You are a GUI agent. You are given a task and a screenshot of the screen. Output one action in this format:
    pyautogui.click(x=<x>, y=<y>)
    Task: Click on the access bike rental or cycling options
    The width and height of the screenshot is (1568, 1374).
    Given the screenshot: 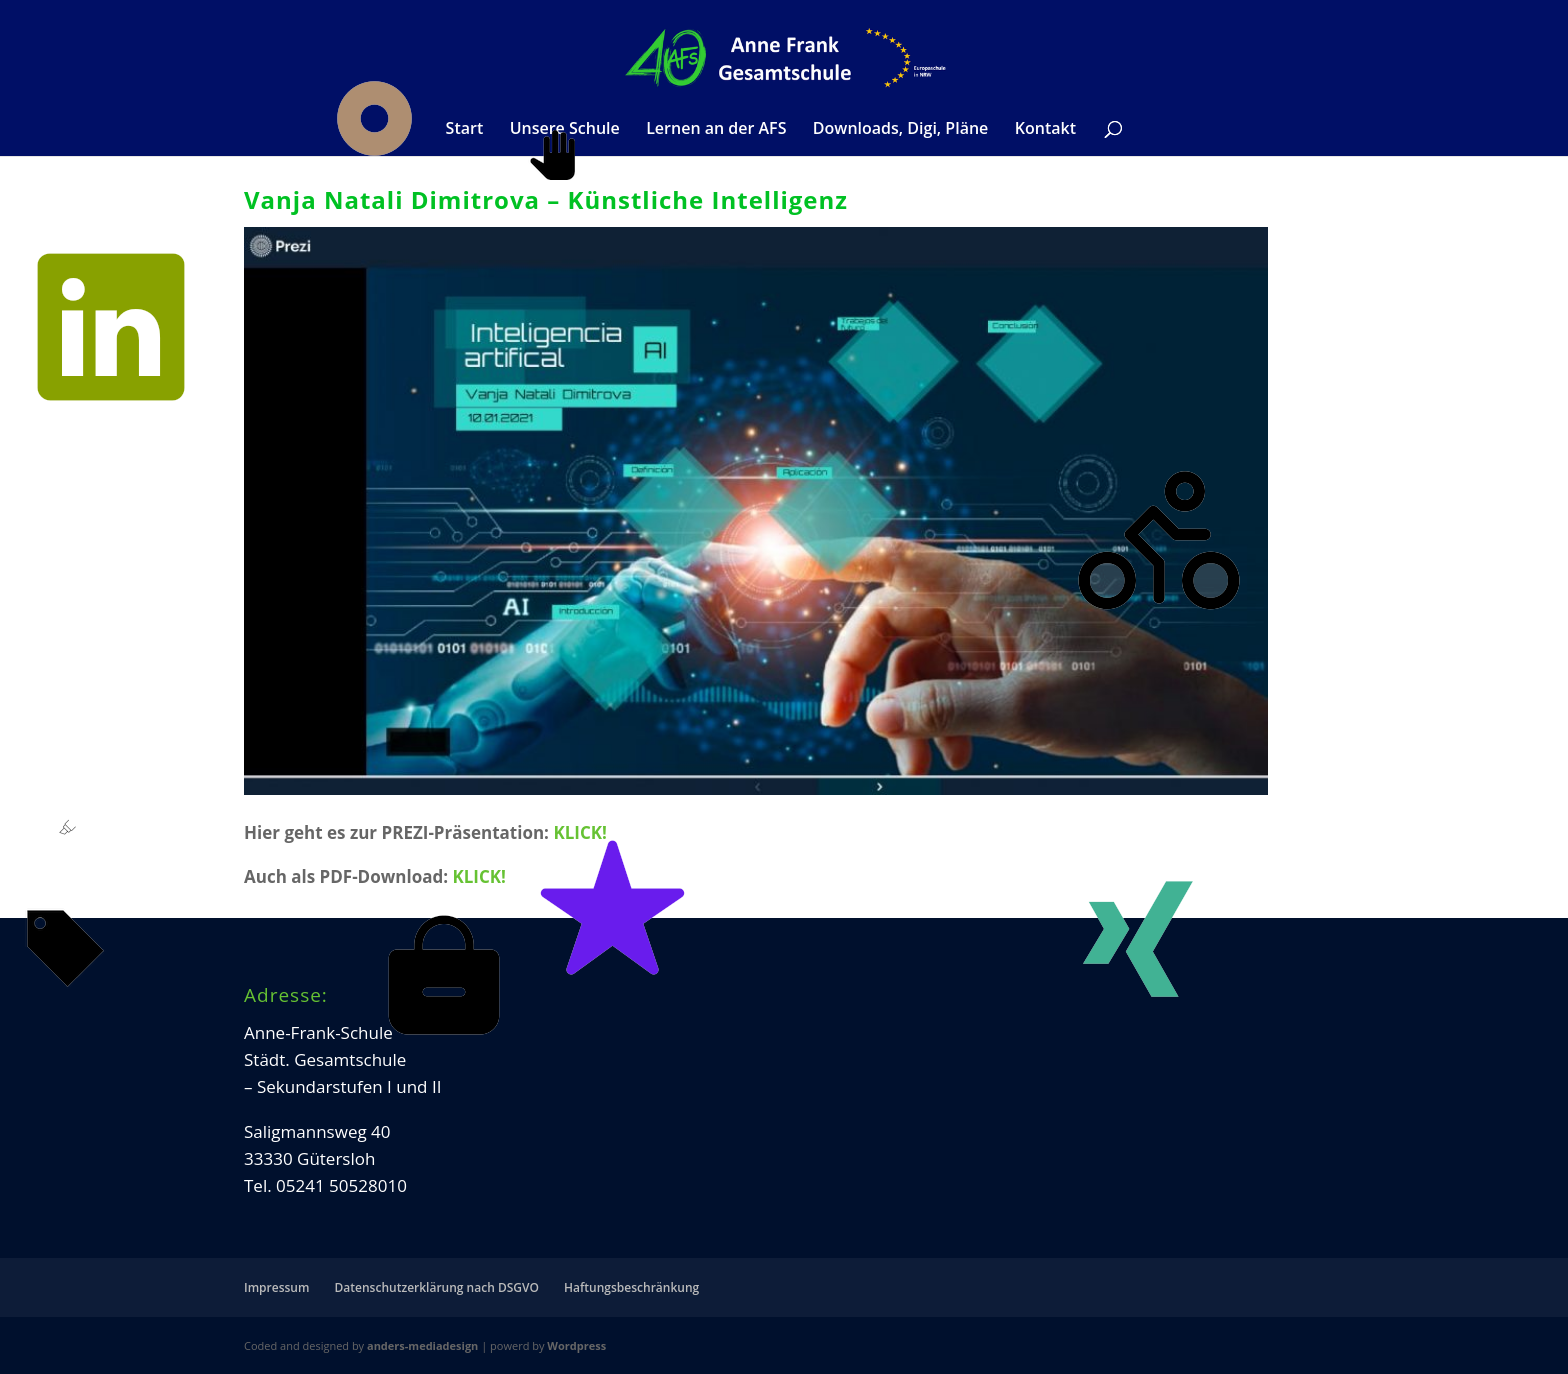 What is the action you would take?
    pyautogui.click(x=1159, y=546)
    